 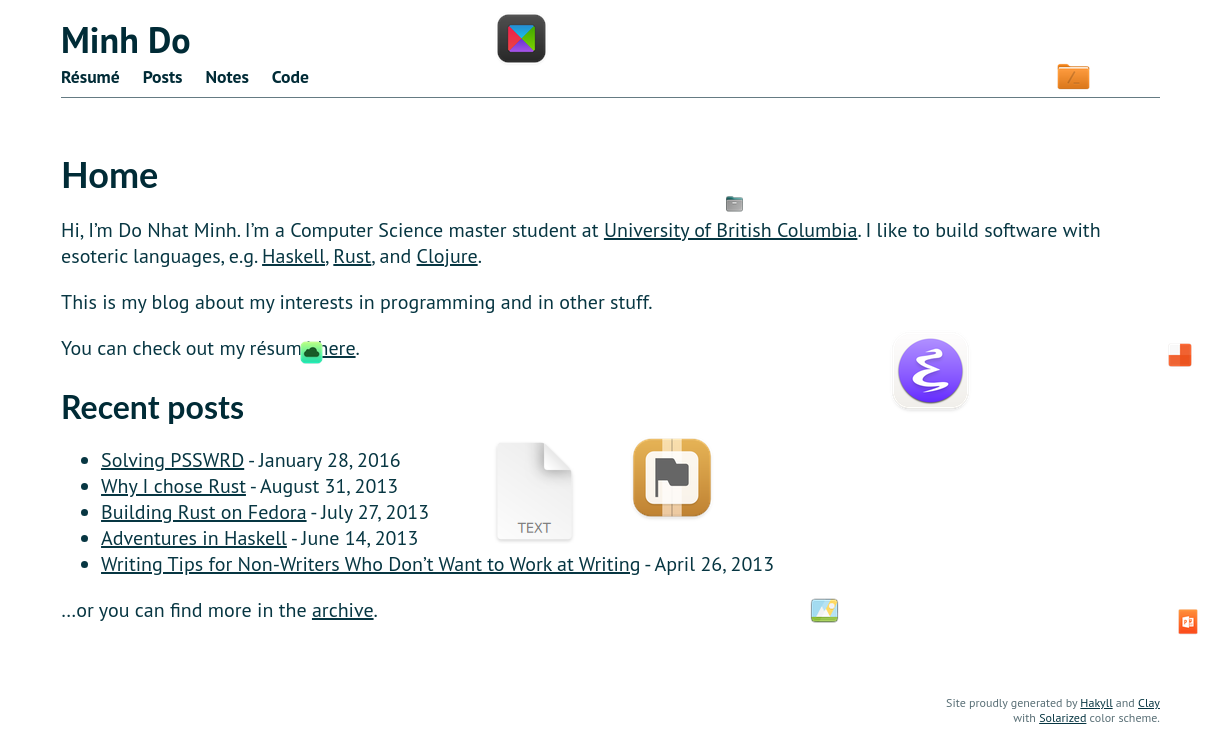 What do you see at coordinates (734, 203) in the screenshot?
I see `open file manager application` at bounding box center [734, 203].